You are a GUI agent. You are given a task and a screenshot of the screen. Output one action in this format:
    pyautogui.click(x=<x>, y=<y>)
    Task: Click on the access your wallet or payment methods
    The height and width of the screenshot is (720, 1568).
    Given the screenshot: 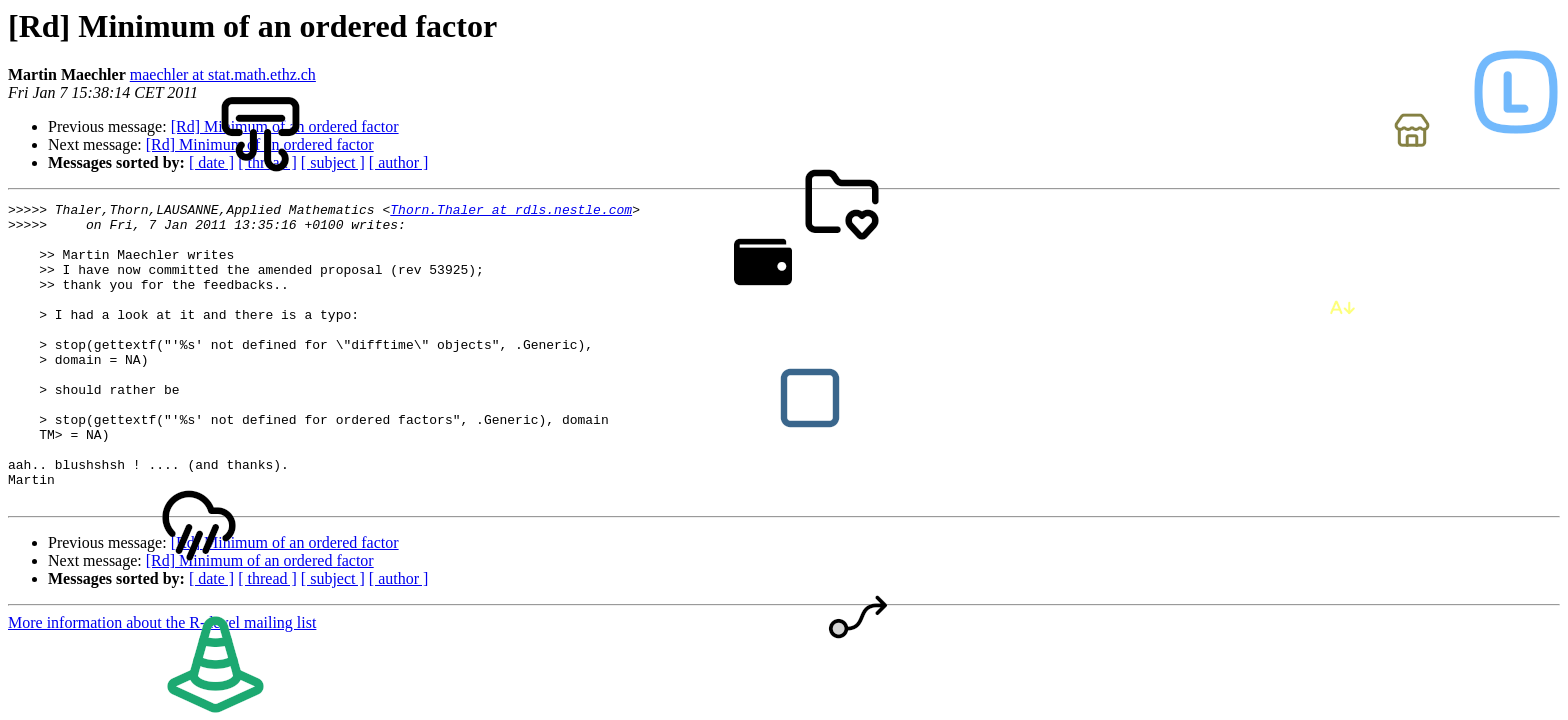 What is the action you would take?
    pyautogui.click(x=763, y=262)
    